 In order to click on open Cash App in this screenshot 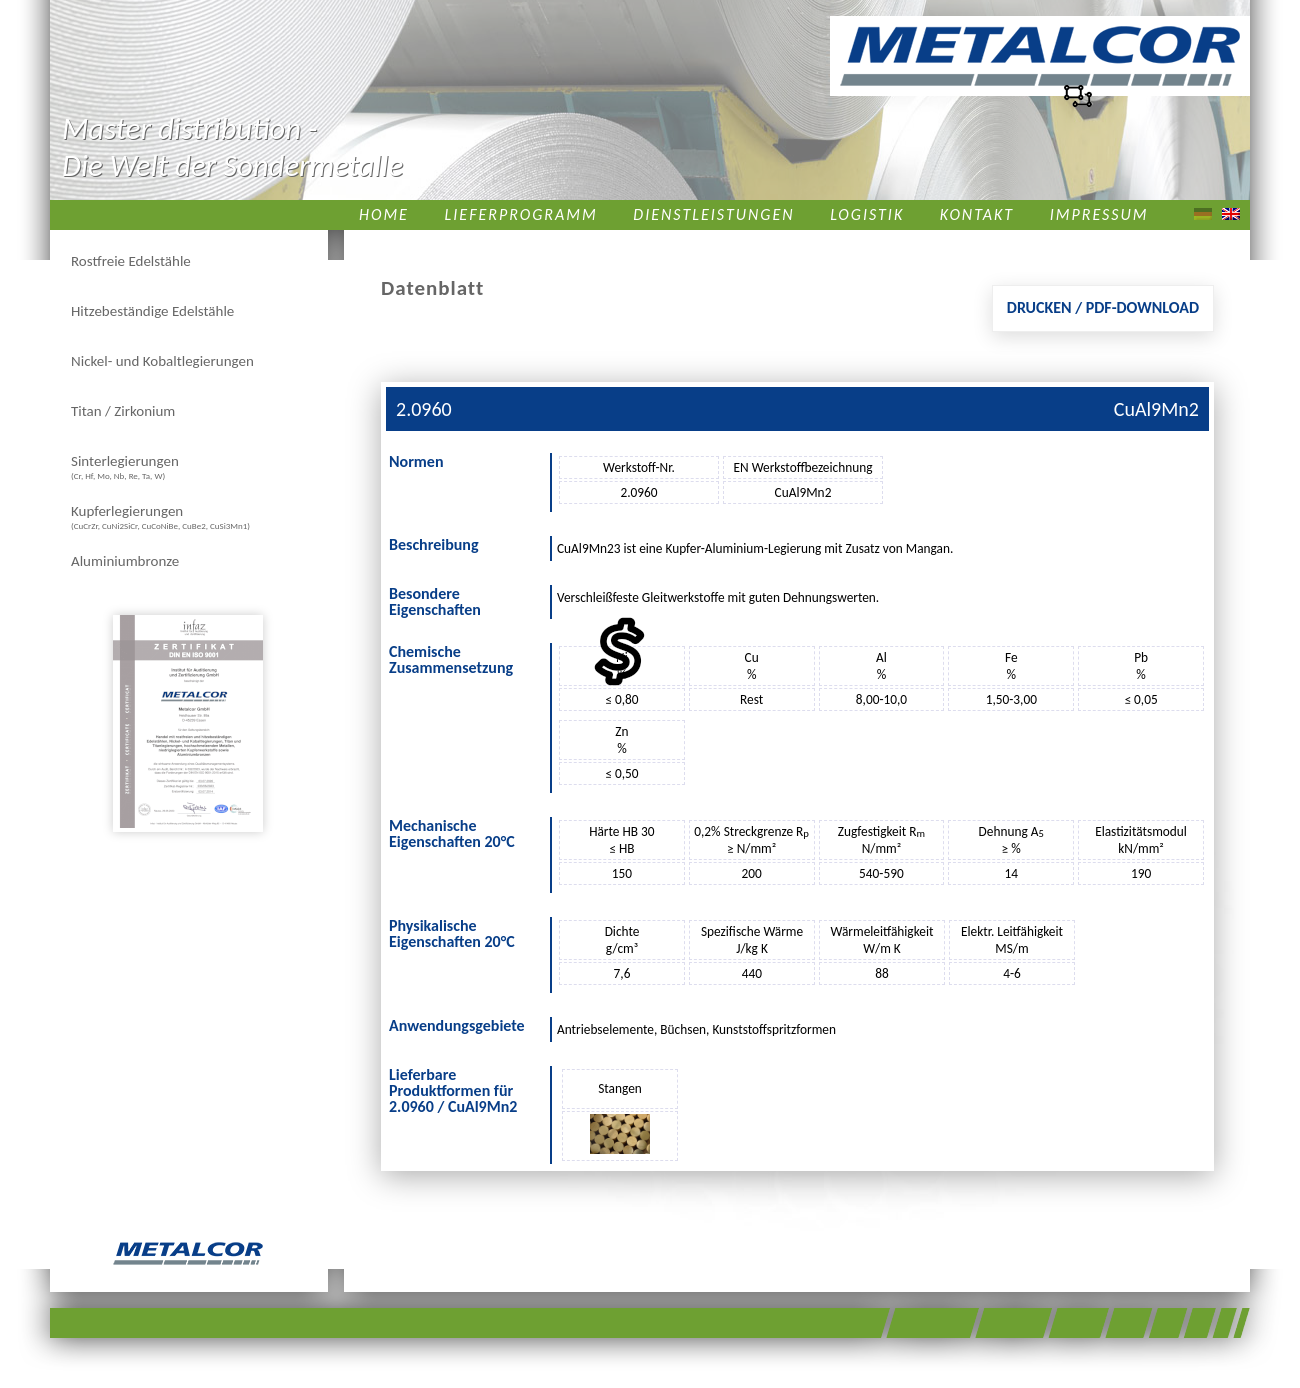, I will do `click(619, 651)`.